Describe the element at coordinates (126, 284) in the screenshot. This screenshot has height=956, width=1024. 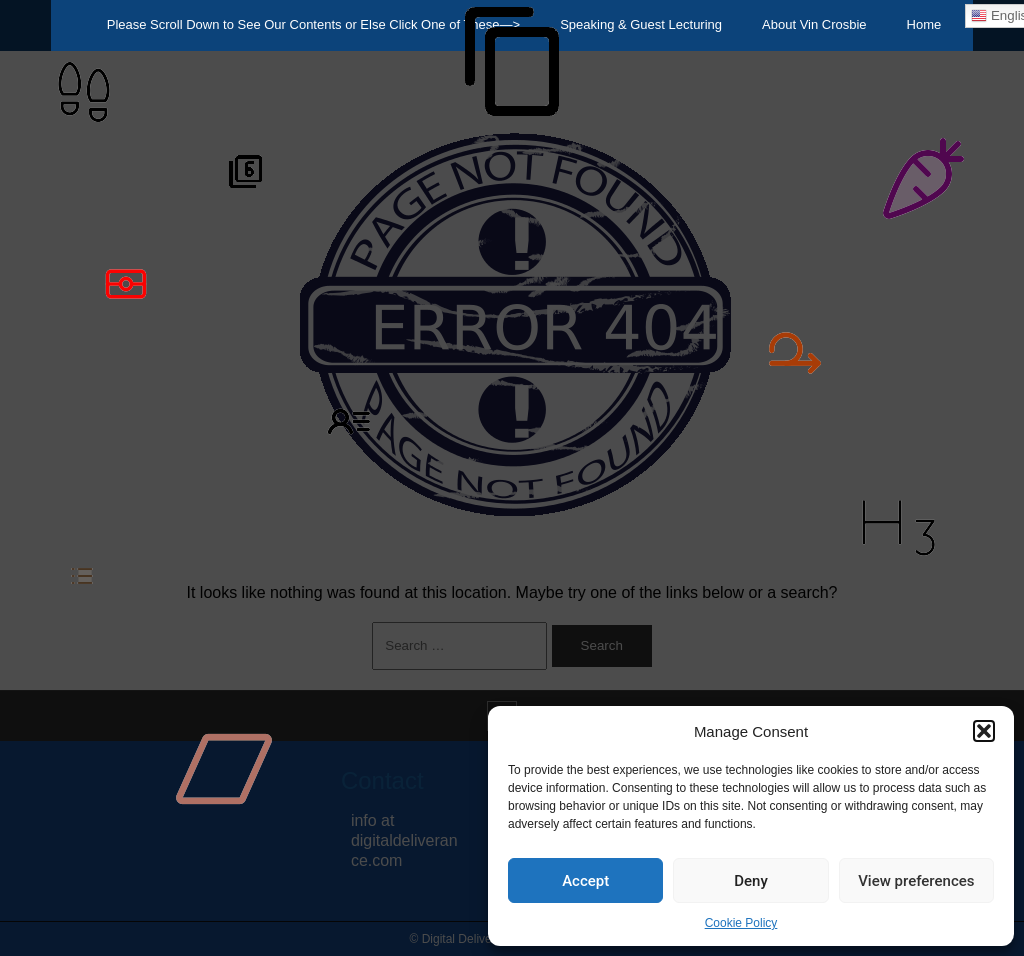
I see `access electronic passport or travel documents` at that location.